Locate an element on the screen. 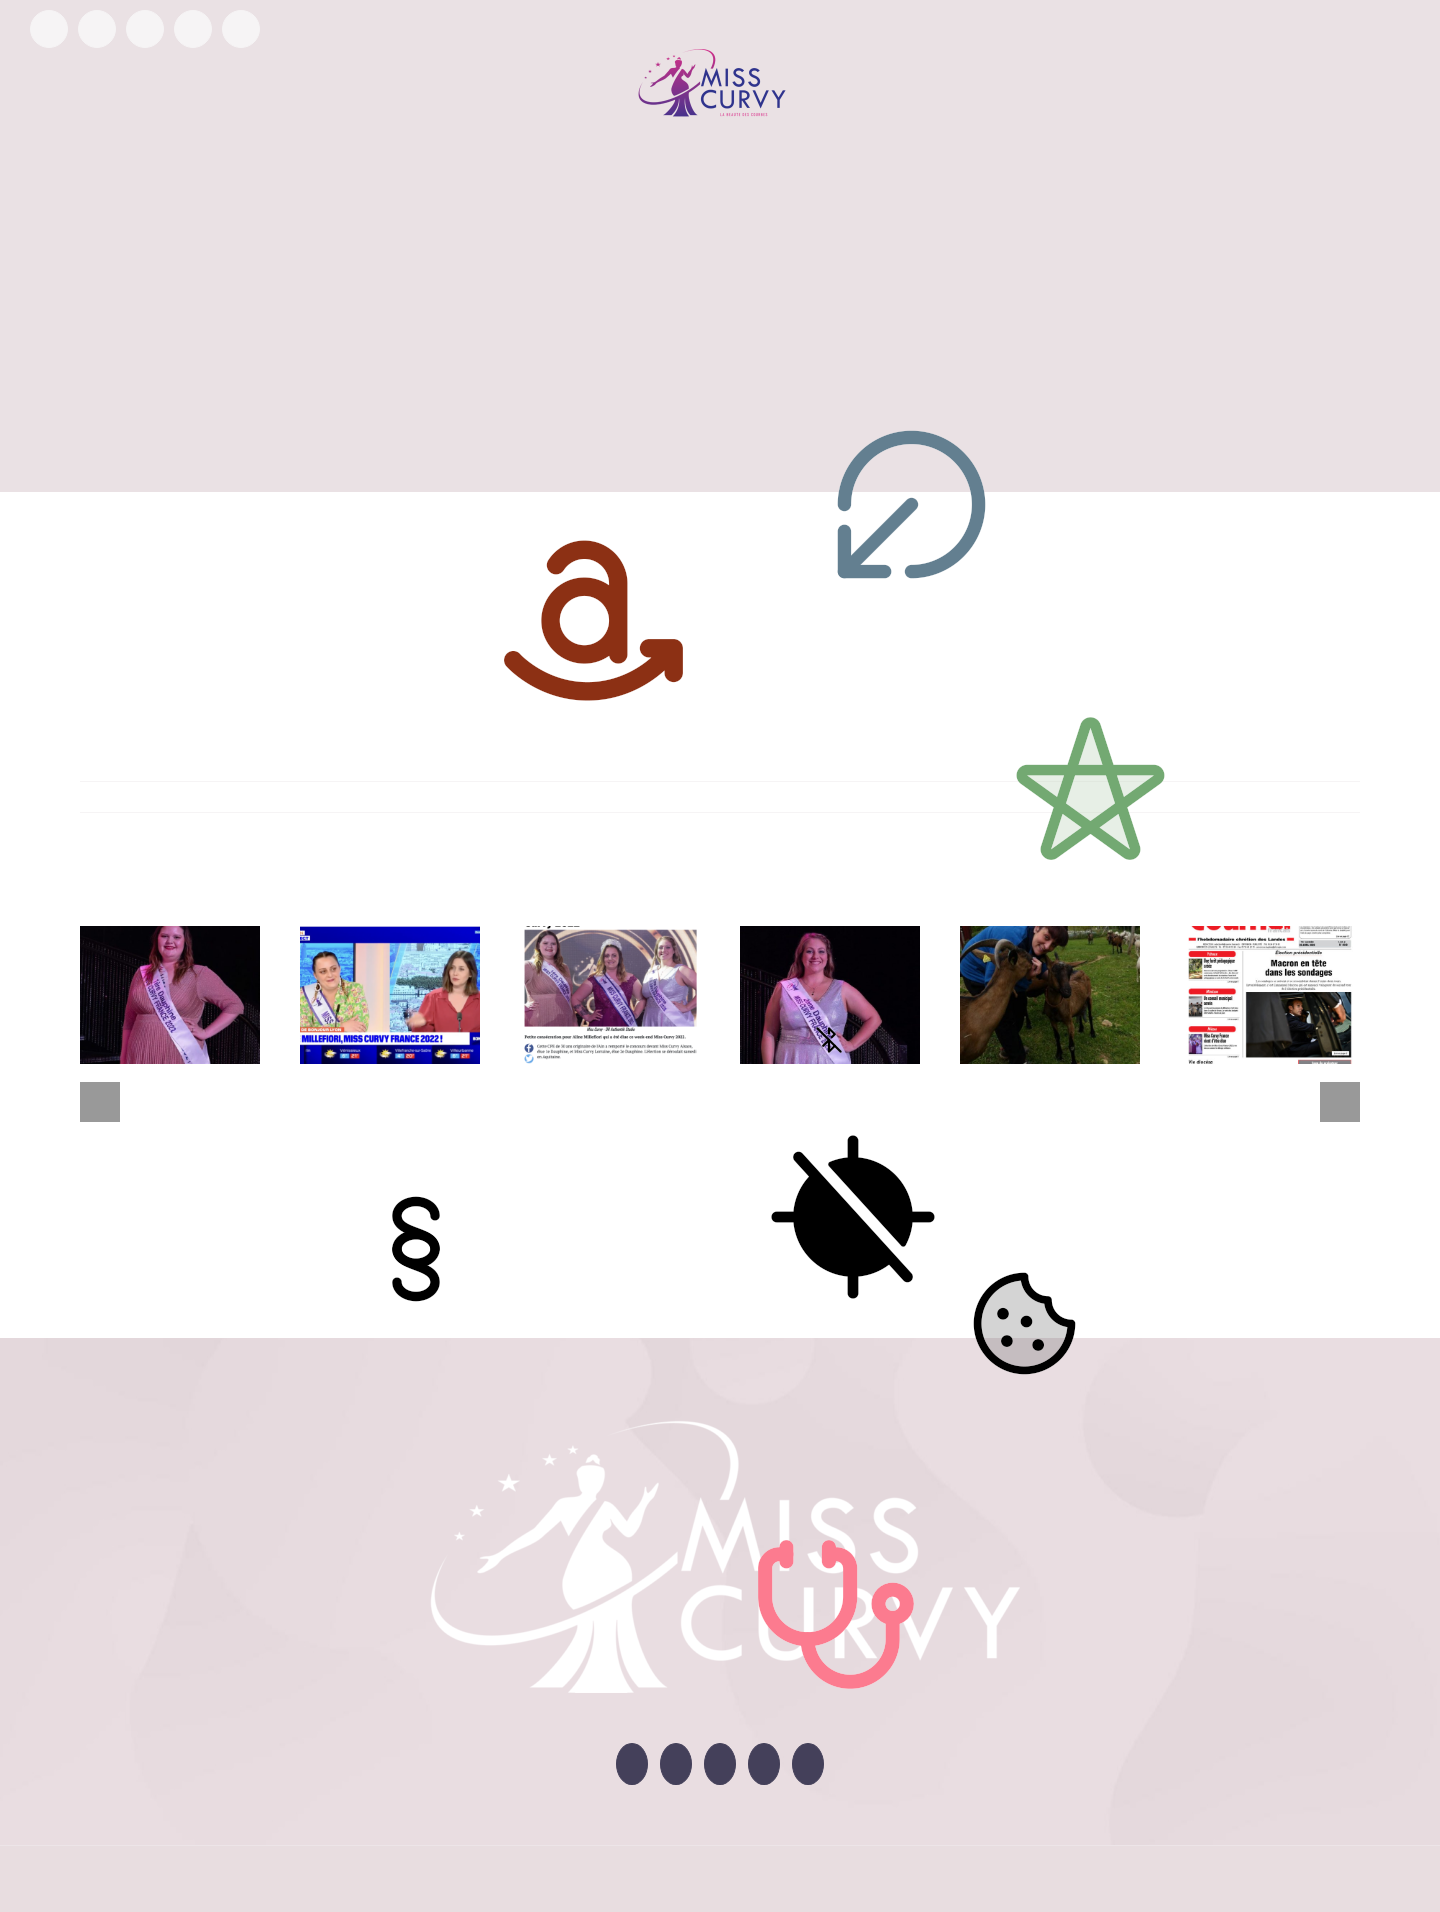  open the Amazon app or website is located at coordinates (587, 617).